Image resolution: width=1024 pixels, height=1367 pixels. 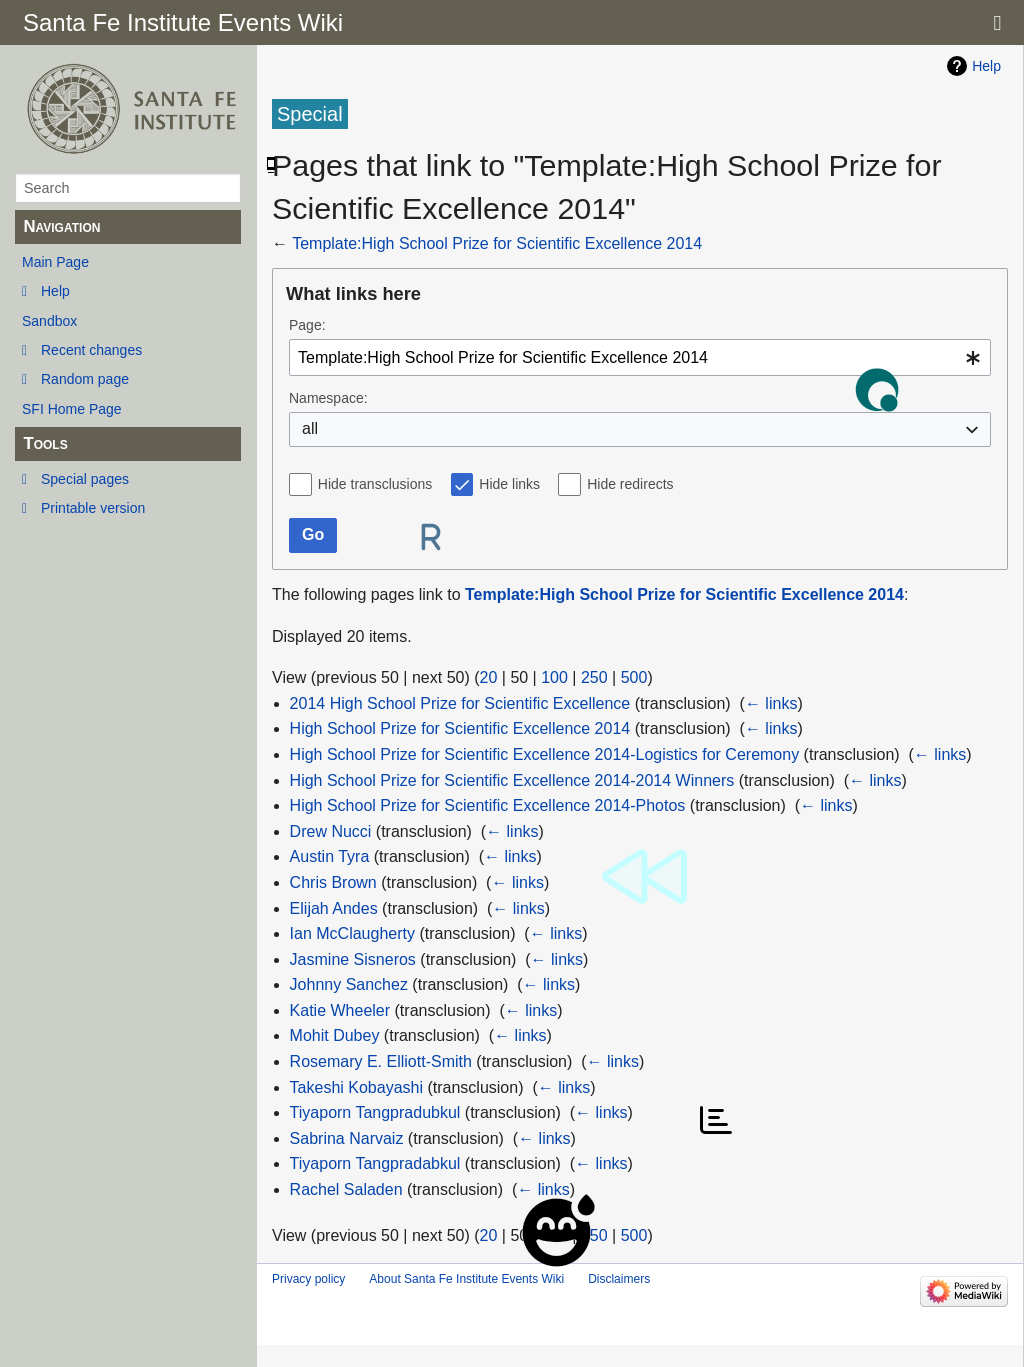 I want to click on indicates a keyboard shortcut or hotkey for the letter R, so click(x=431, y=537).